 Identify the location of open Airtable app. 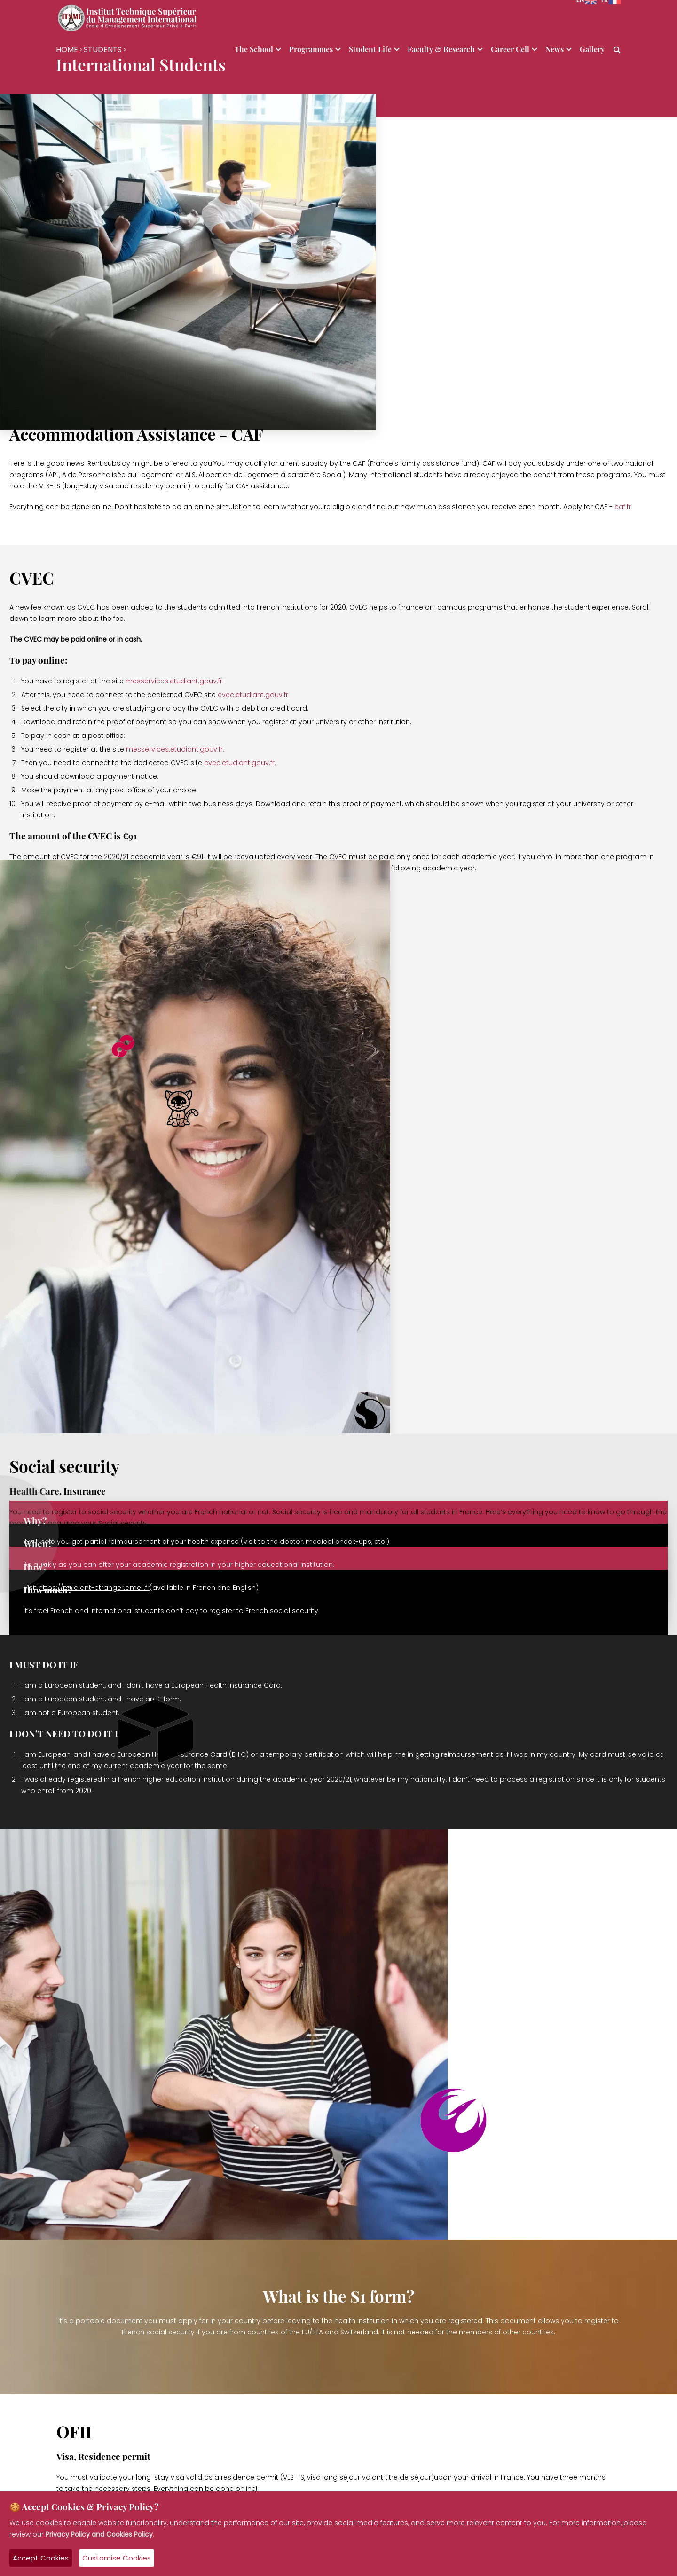
(155, 1731).